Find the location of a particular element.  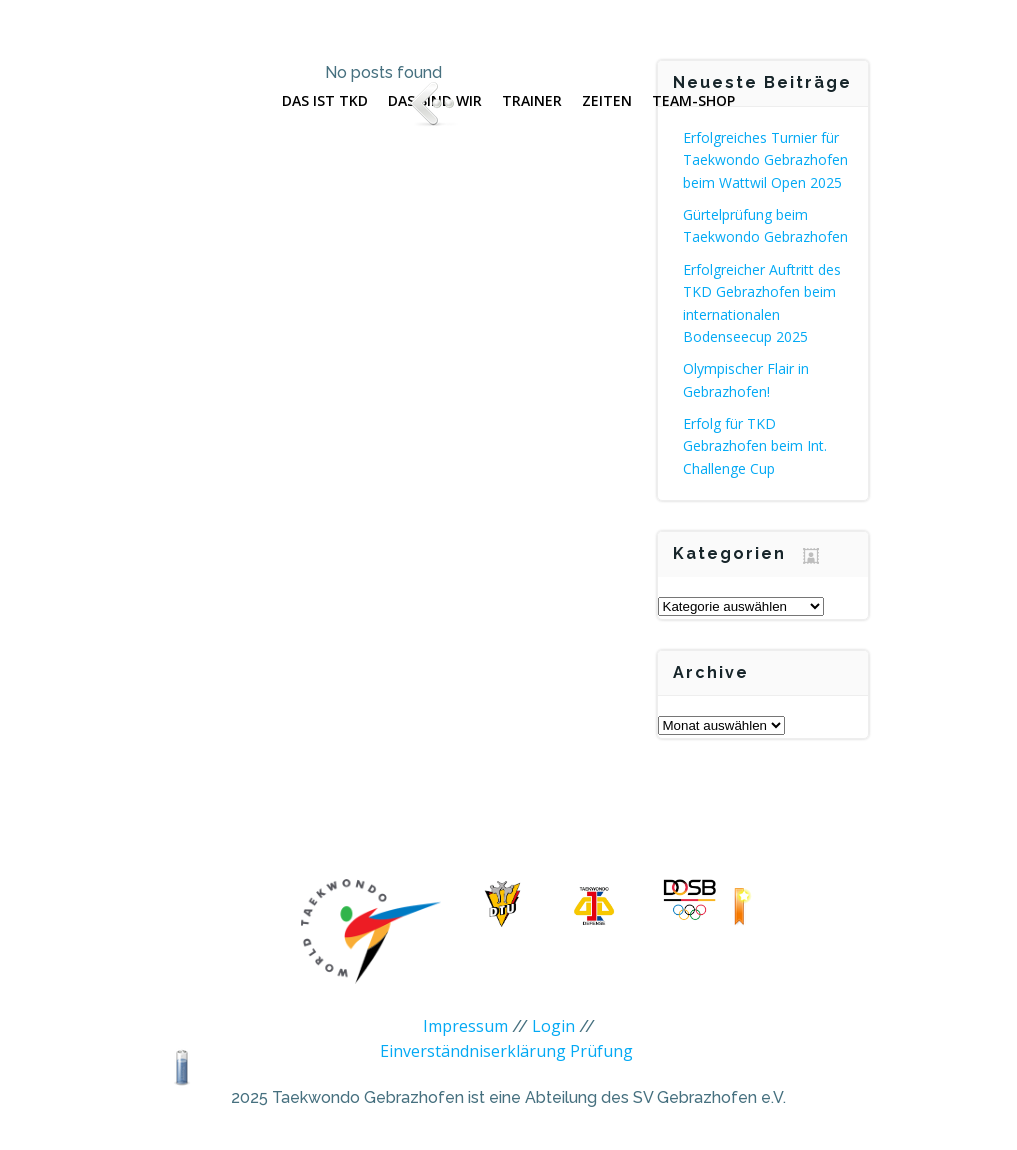

go back to the previous screen is located at coordinates (432, 103).